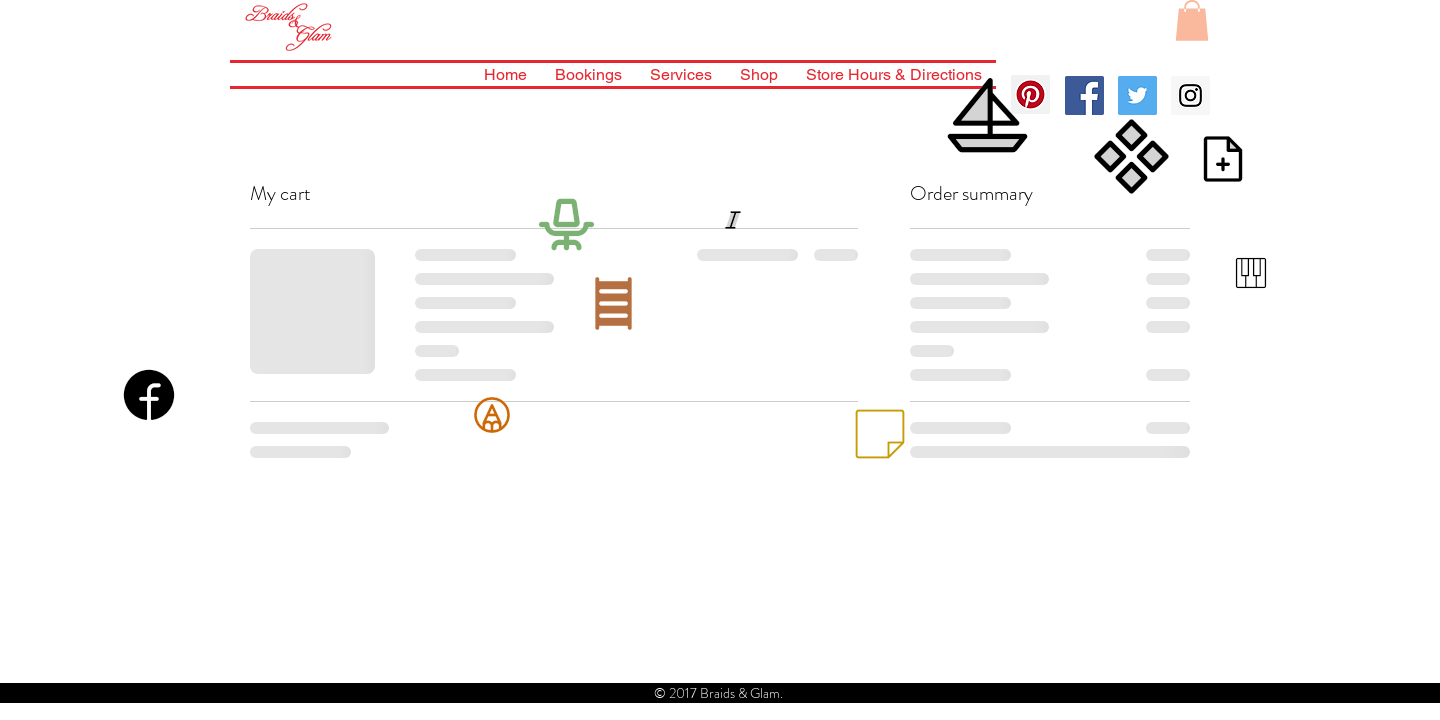 The image size is (1440, 720). Describe the element at coordinates (733, 220) in the screenshot. I see `apply italic formatting to selected text` at that location.